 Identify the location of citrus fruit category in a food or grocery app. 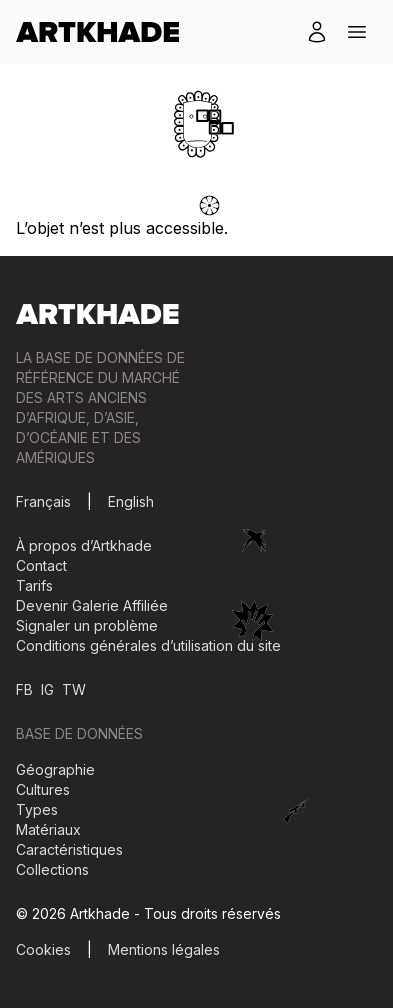
(209, 205).